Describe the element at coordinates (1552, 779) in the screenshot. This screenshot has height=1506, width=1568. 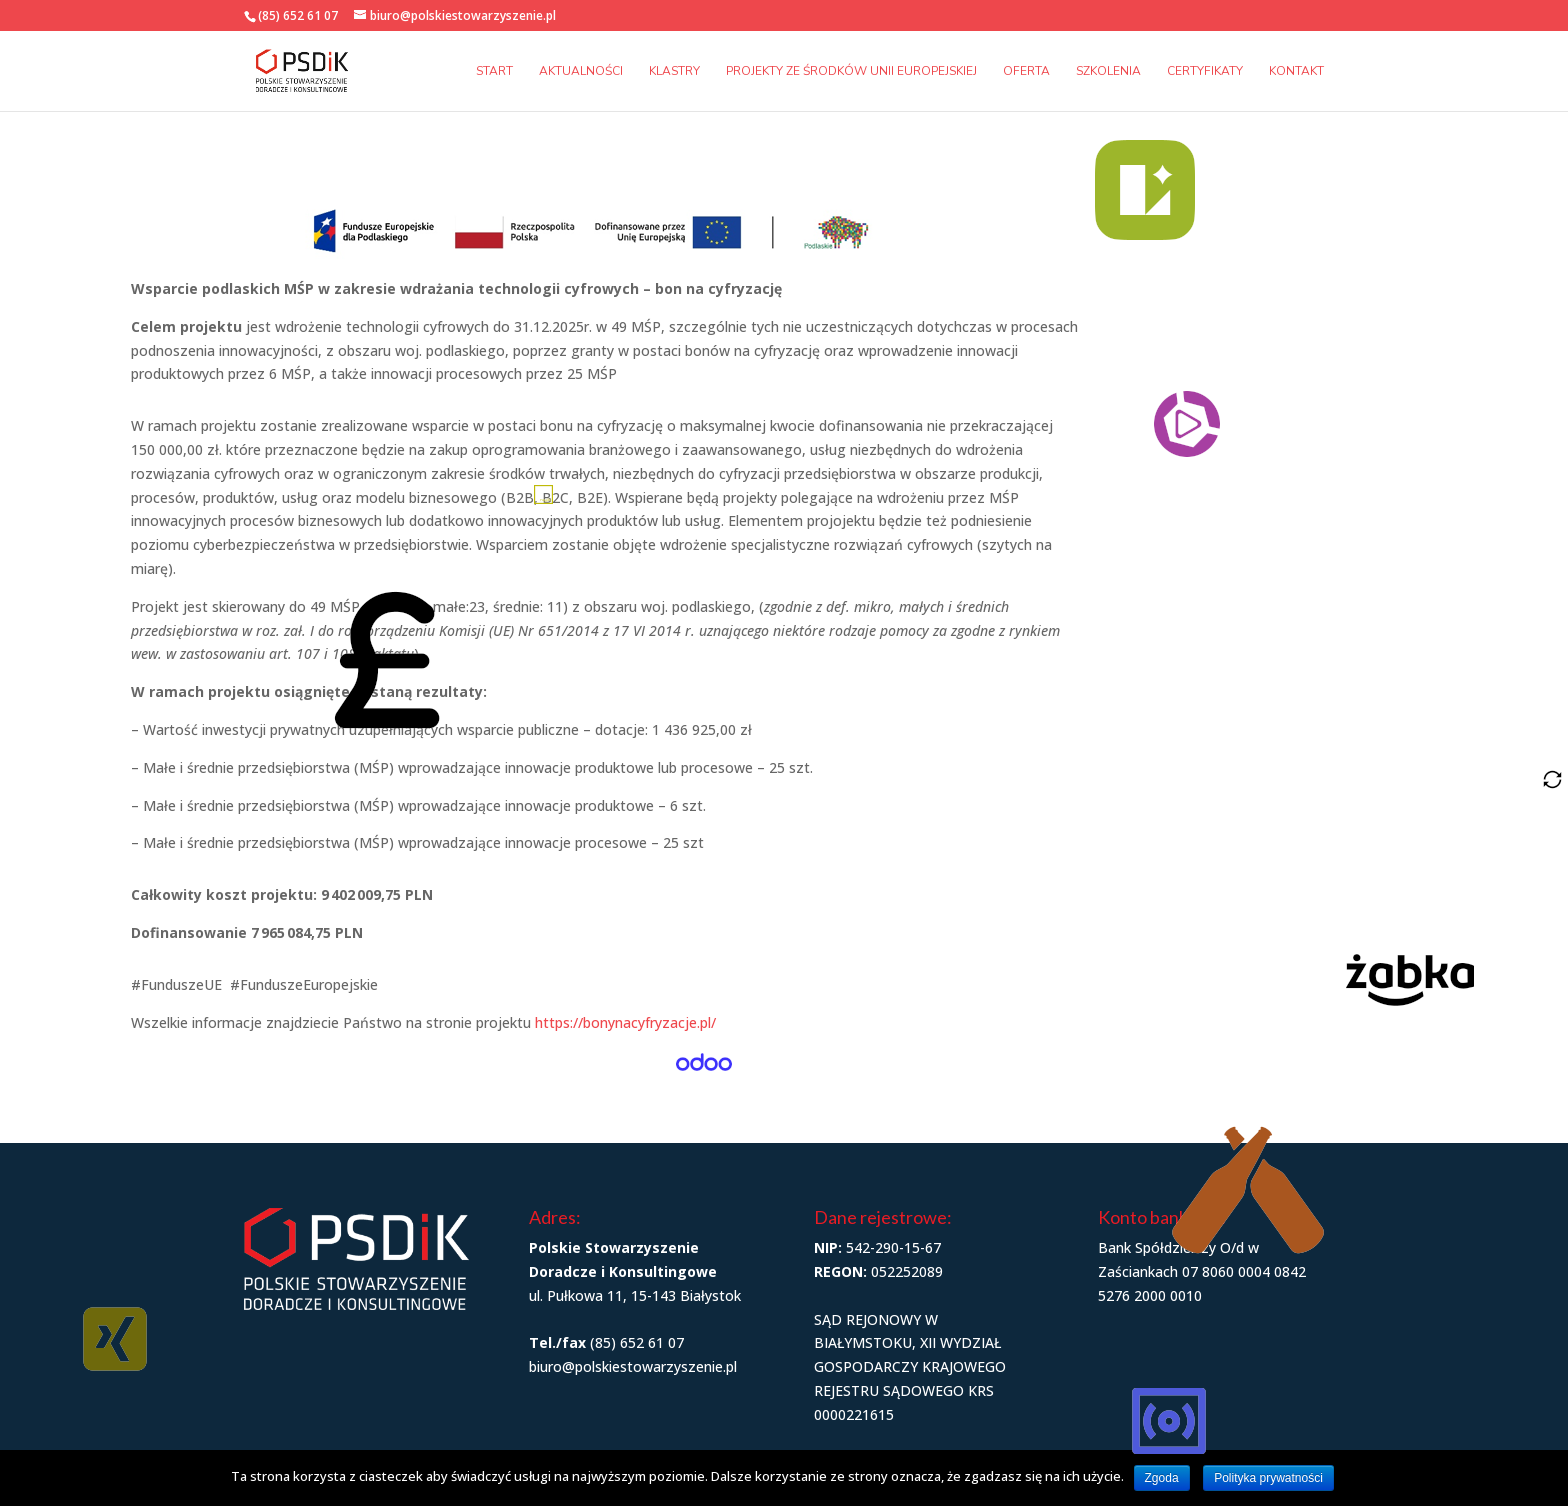
I see `refresh or reload content` at that location.